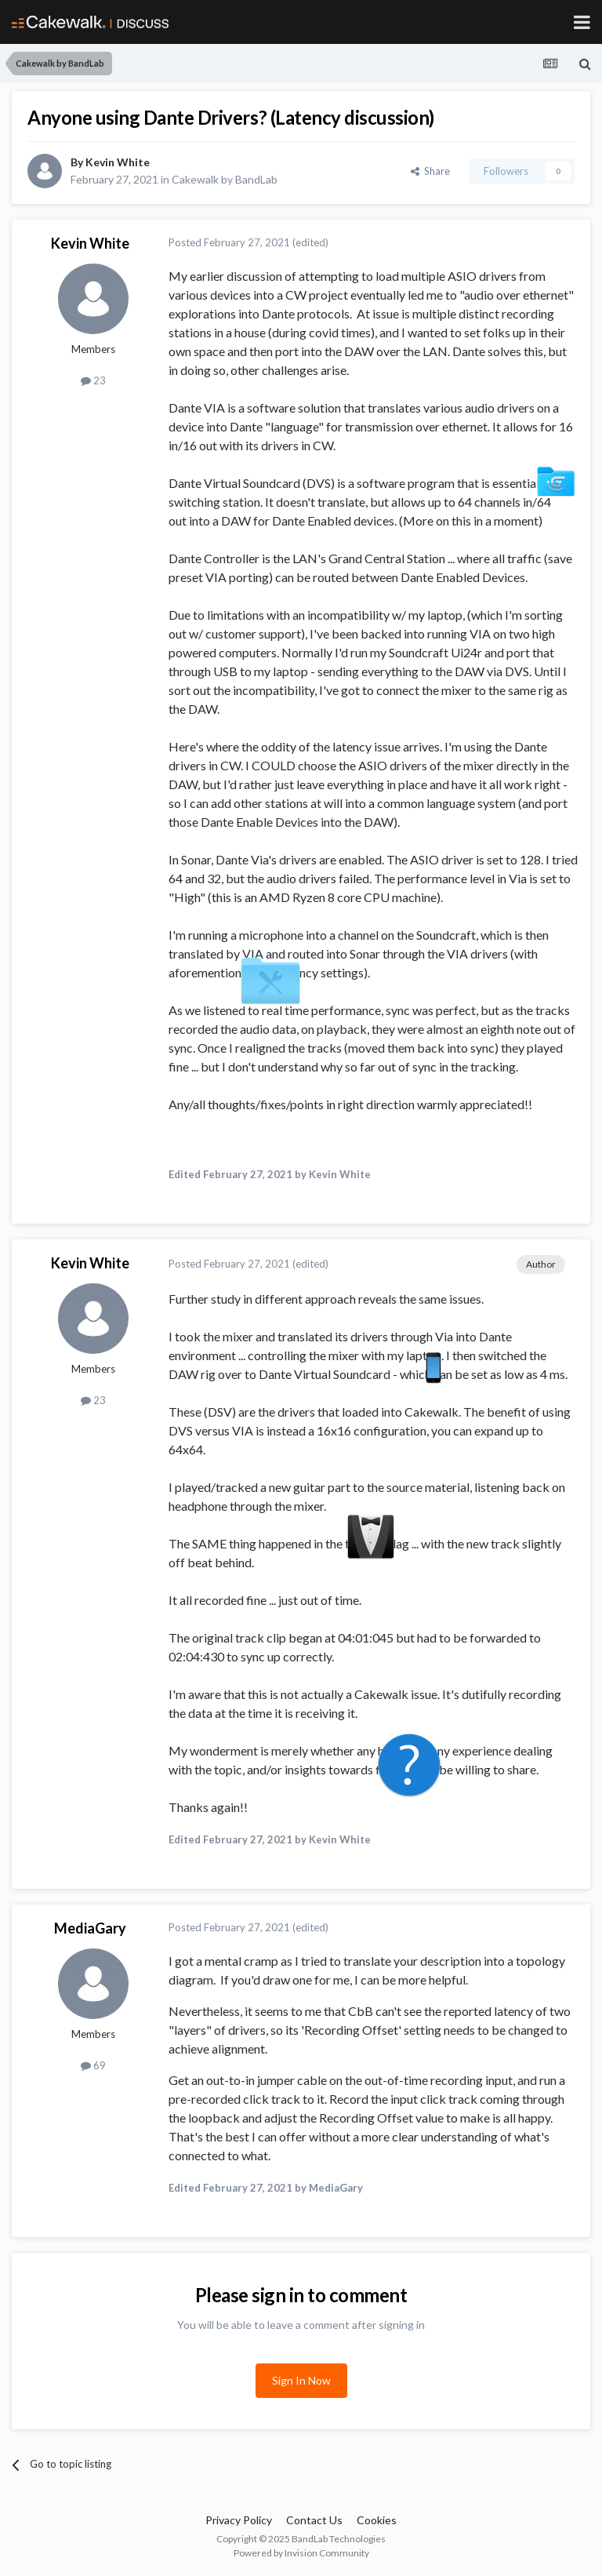 The image size is (602, 2576). Describe the element at coordinates (409, 1765) in the screenshot. I see `indicates help or additional information is available` at that location.